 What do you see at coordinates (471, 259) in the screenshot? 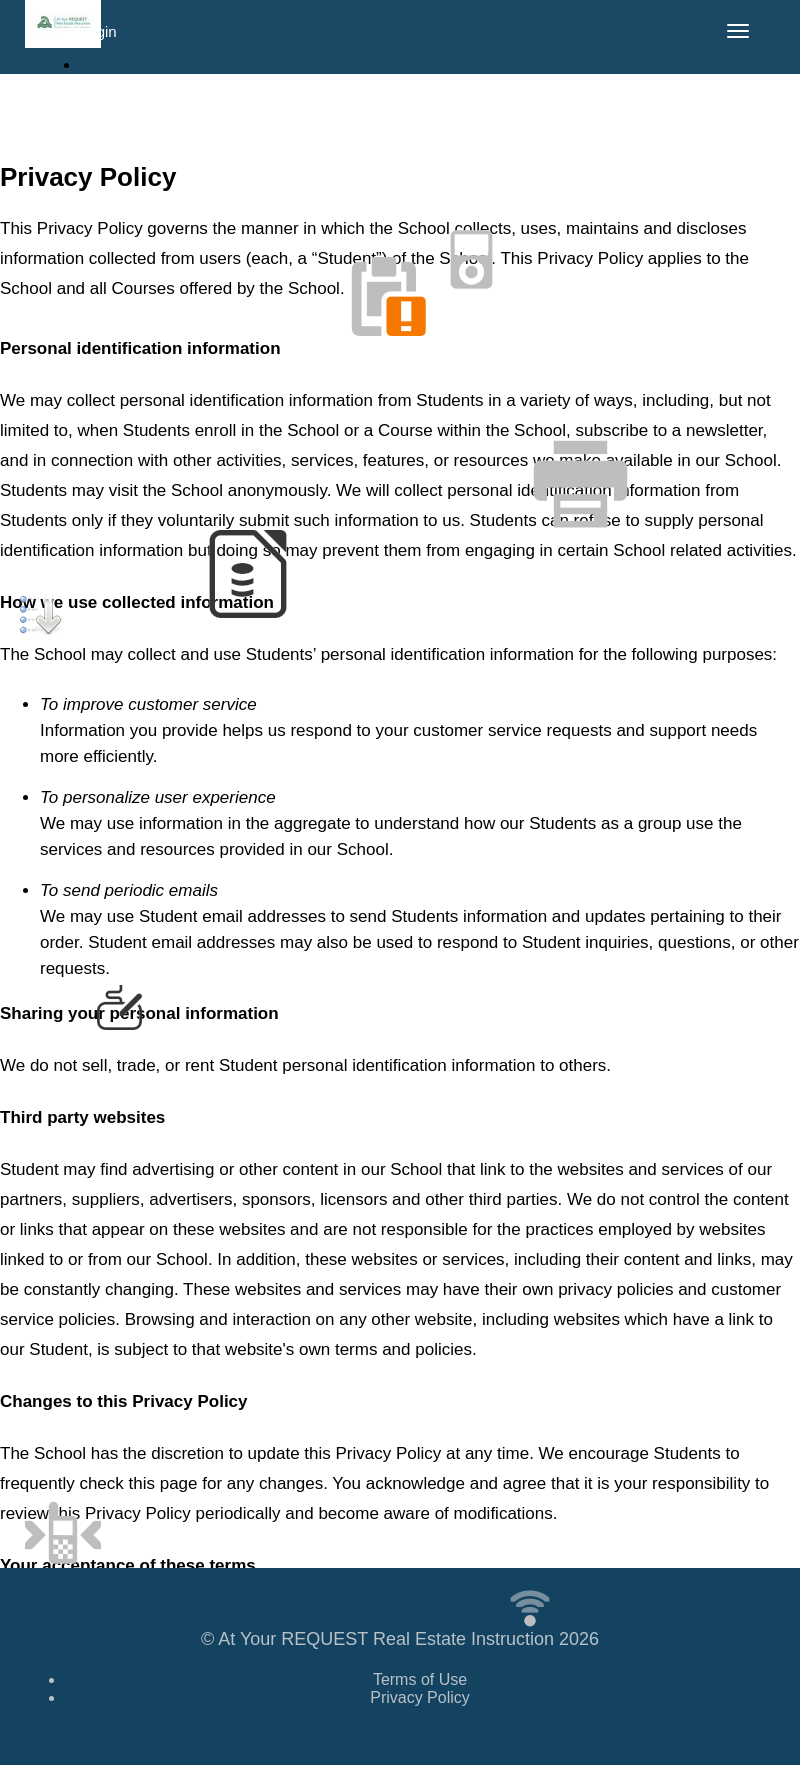
I see `access media player device` at bounding box center [471, 259].